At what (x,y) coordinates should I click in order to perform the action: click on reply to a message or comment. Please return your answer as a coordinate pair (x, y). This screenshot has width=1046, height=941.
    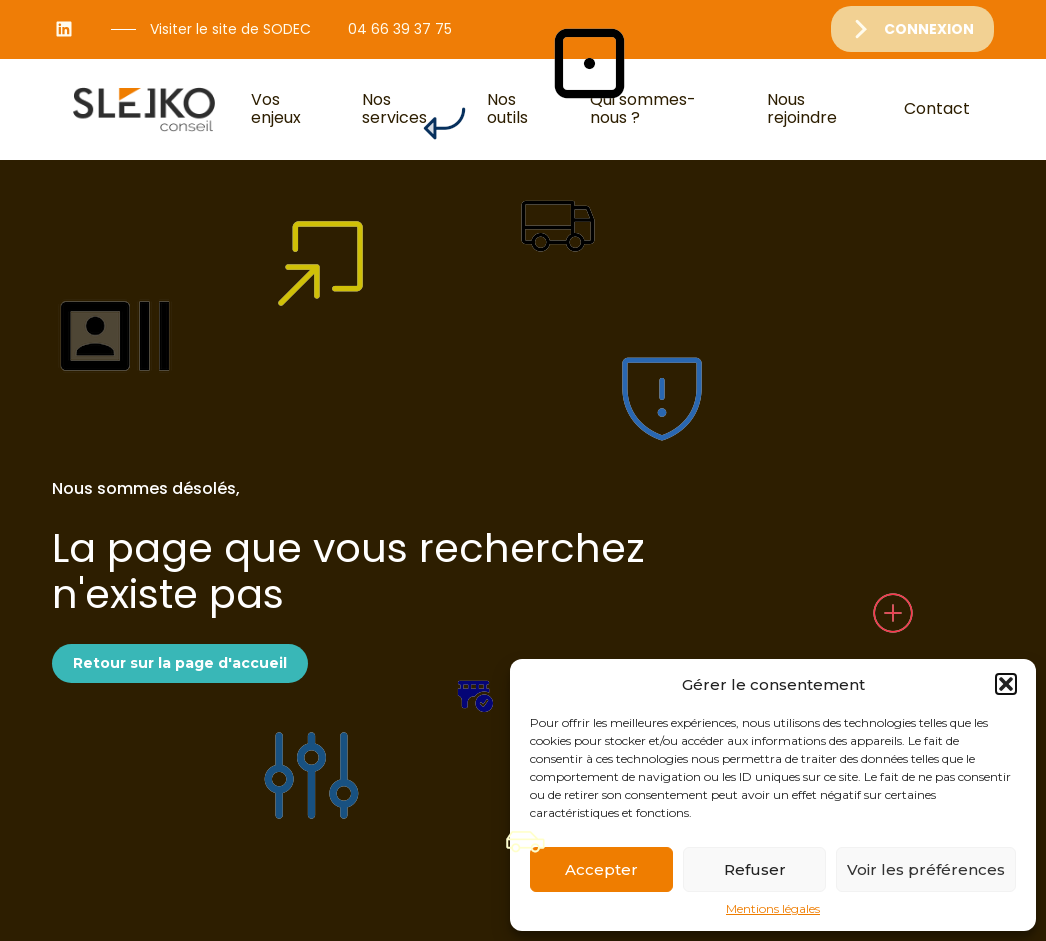
    Looking at the image, I should click on (444, 123).